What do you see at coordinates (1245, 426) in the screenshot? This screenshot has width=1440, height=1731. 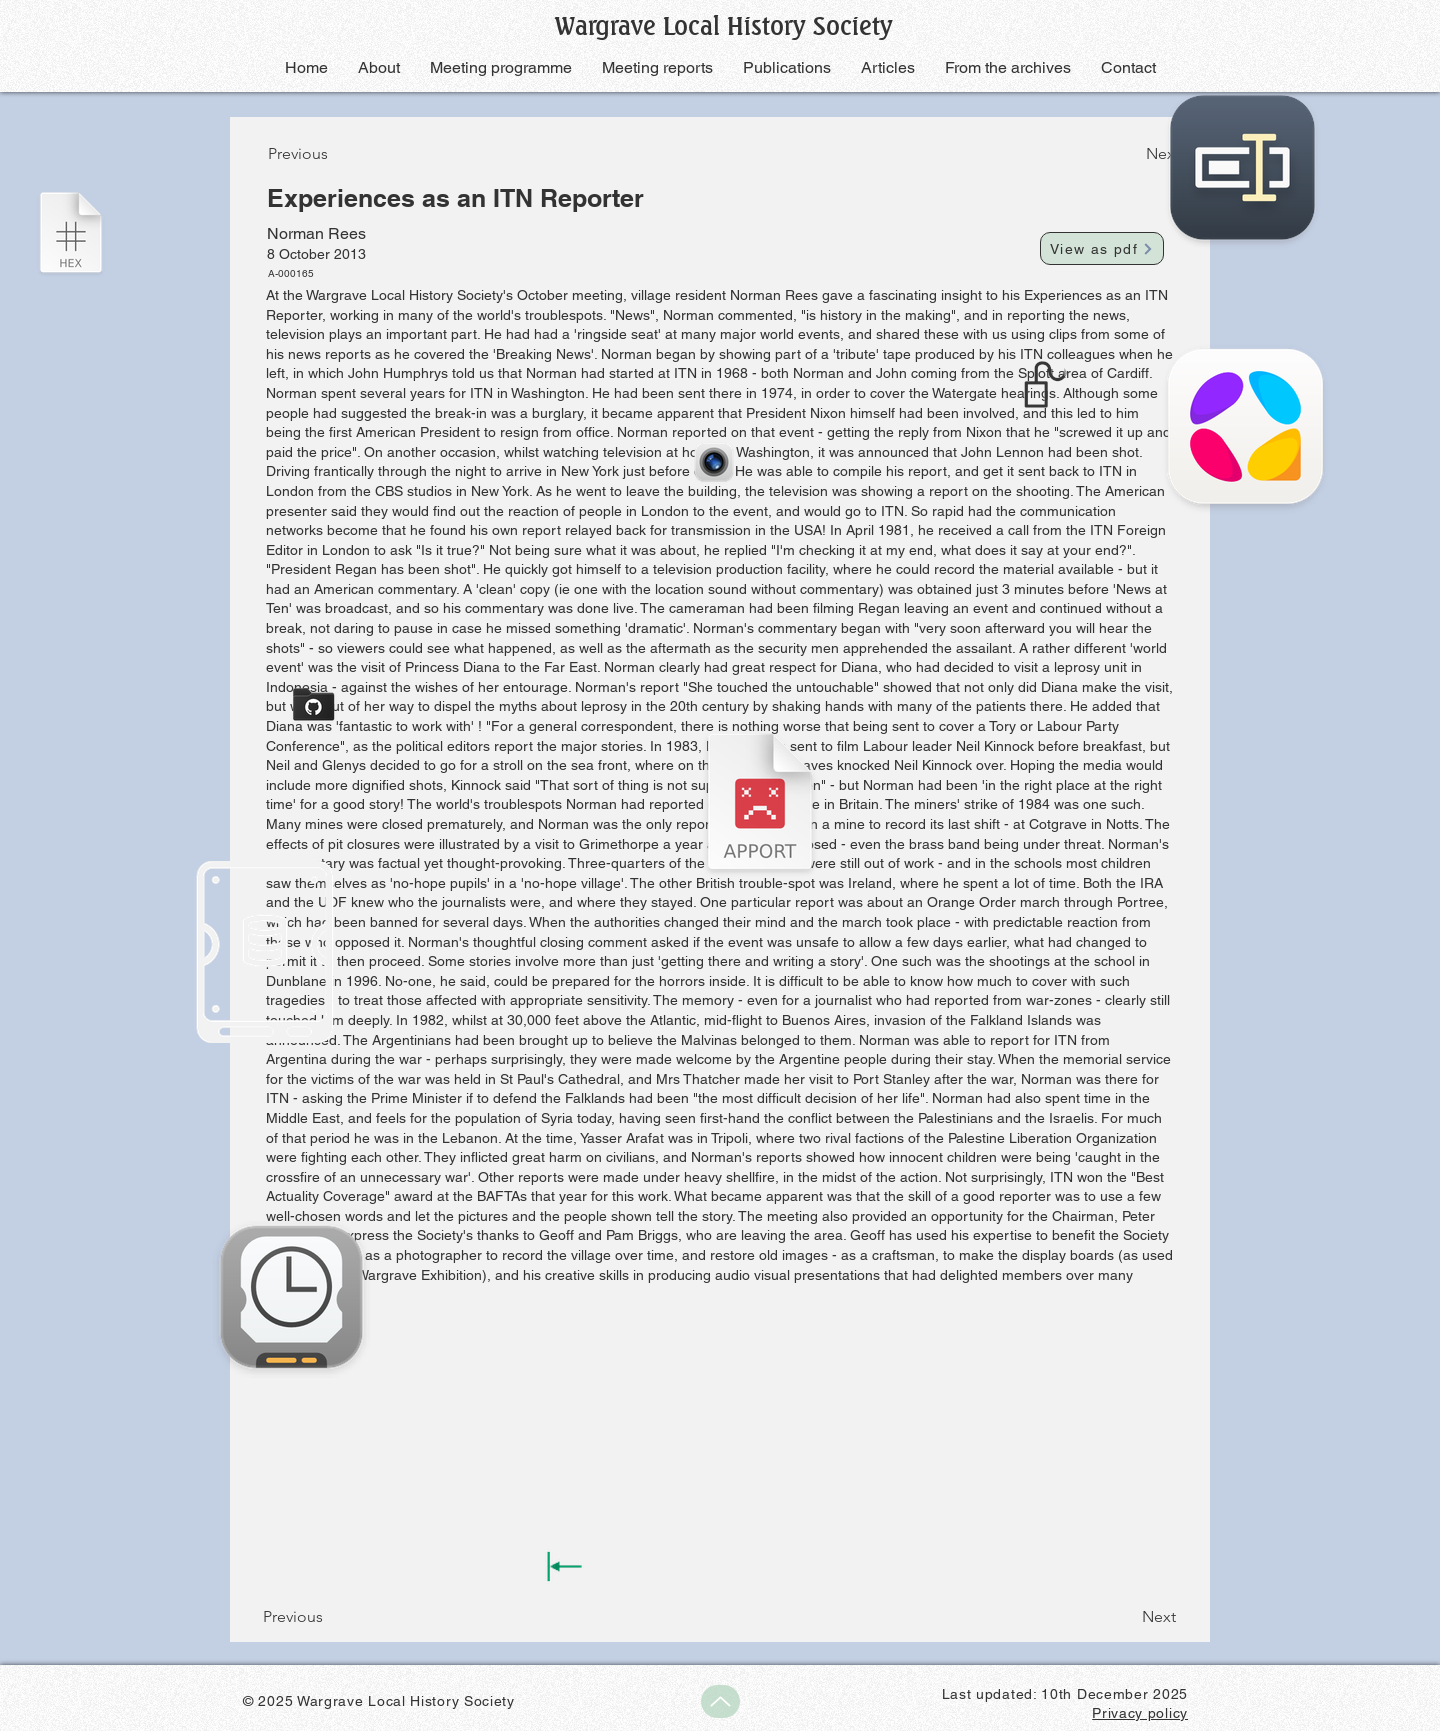 I see `open AppFlowy app` at bounding box center [1245, 426].